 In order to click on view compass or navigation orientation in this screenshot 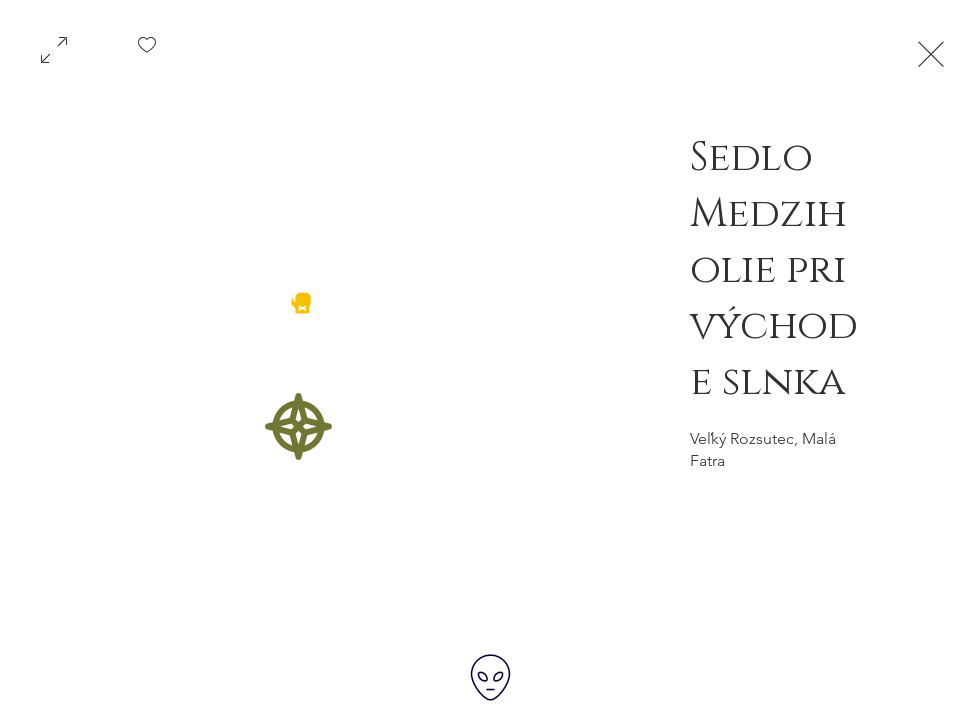, I will do `click(298, 426)`.